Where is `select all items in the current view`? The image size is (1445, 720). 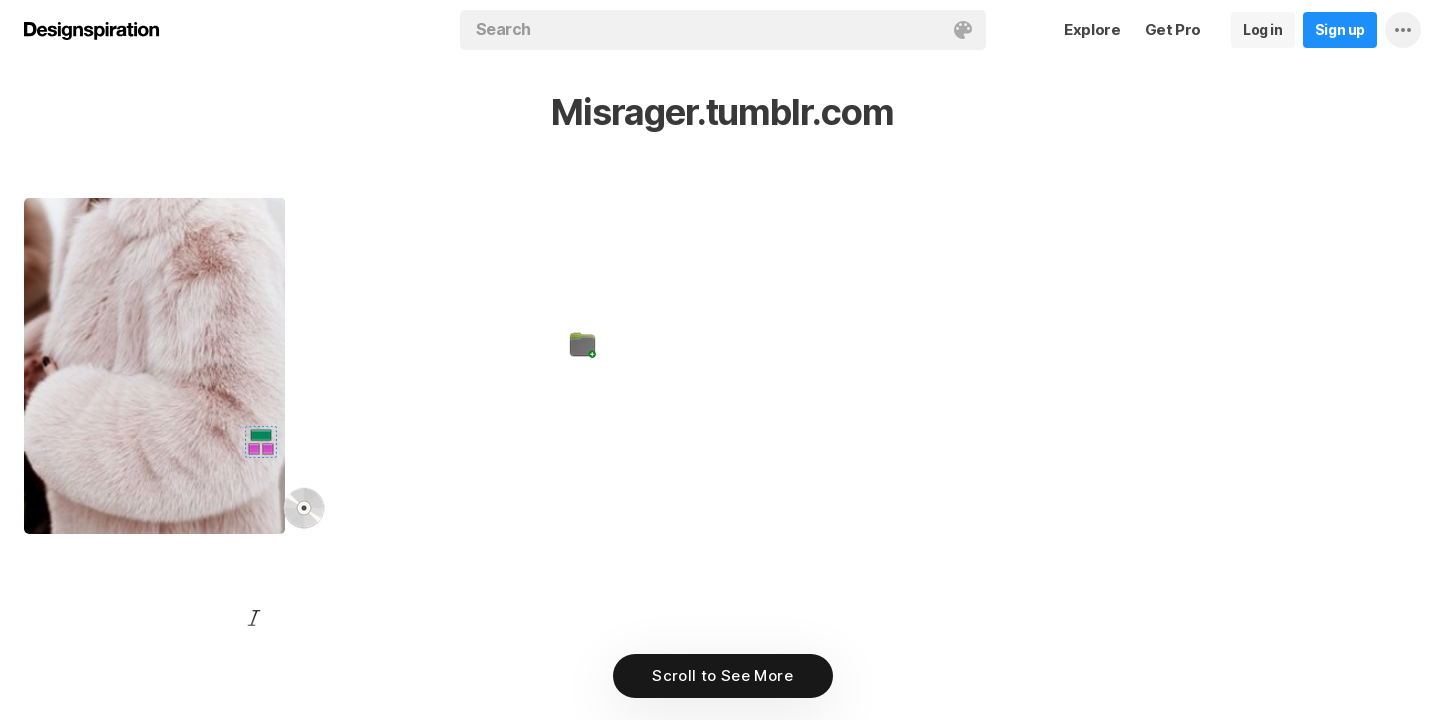
select all items in the current view is located at coordinates (261, 442).